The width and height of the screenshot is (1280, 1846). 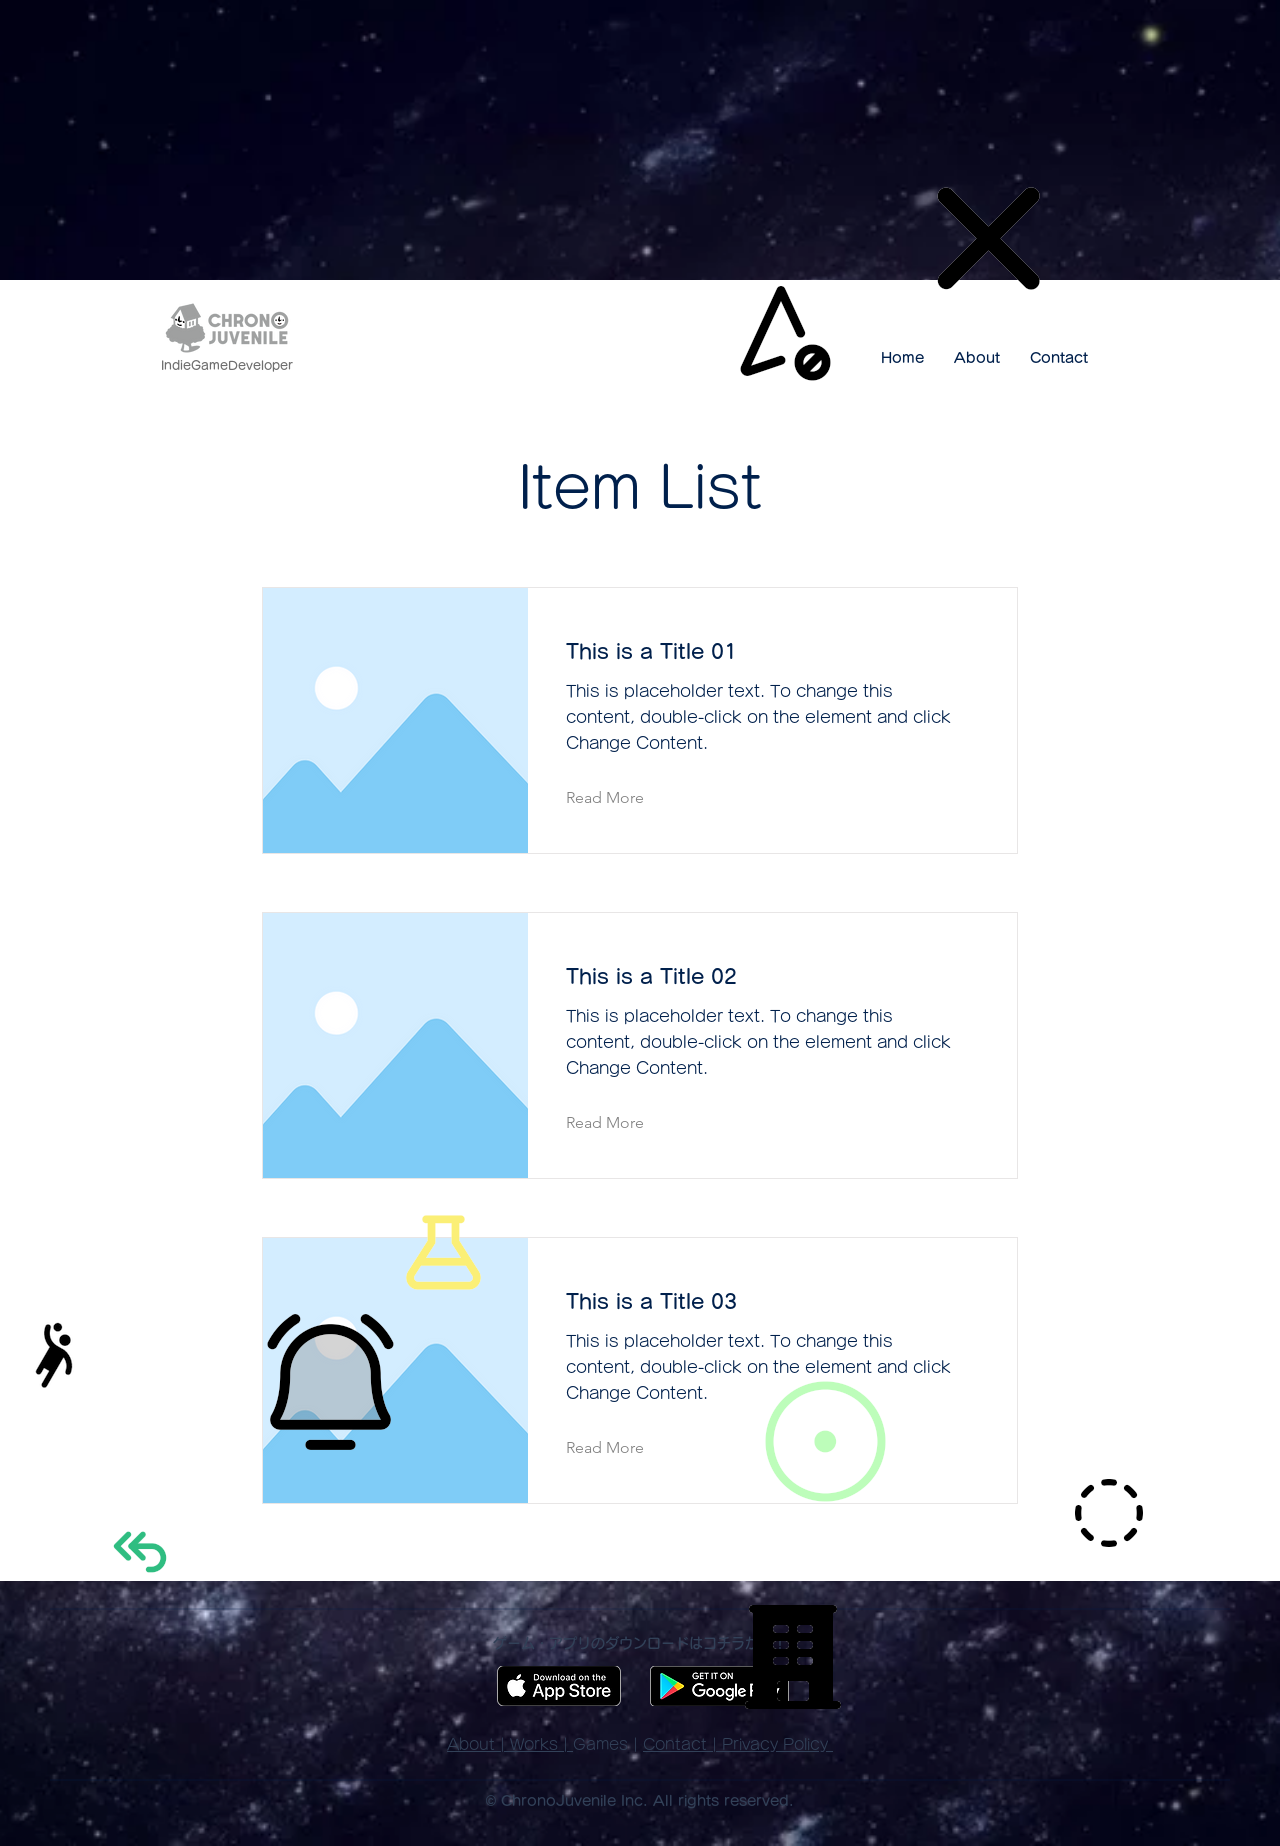 What do you see at coordinates (1109, 1513) in the screenshot?
I see `create a new draft issue` at bounding box center [1109, 1513].